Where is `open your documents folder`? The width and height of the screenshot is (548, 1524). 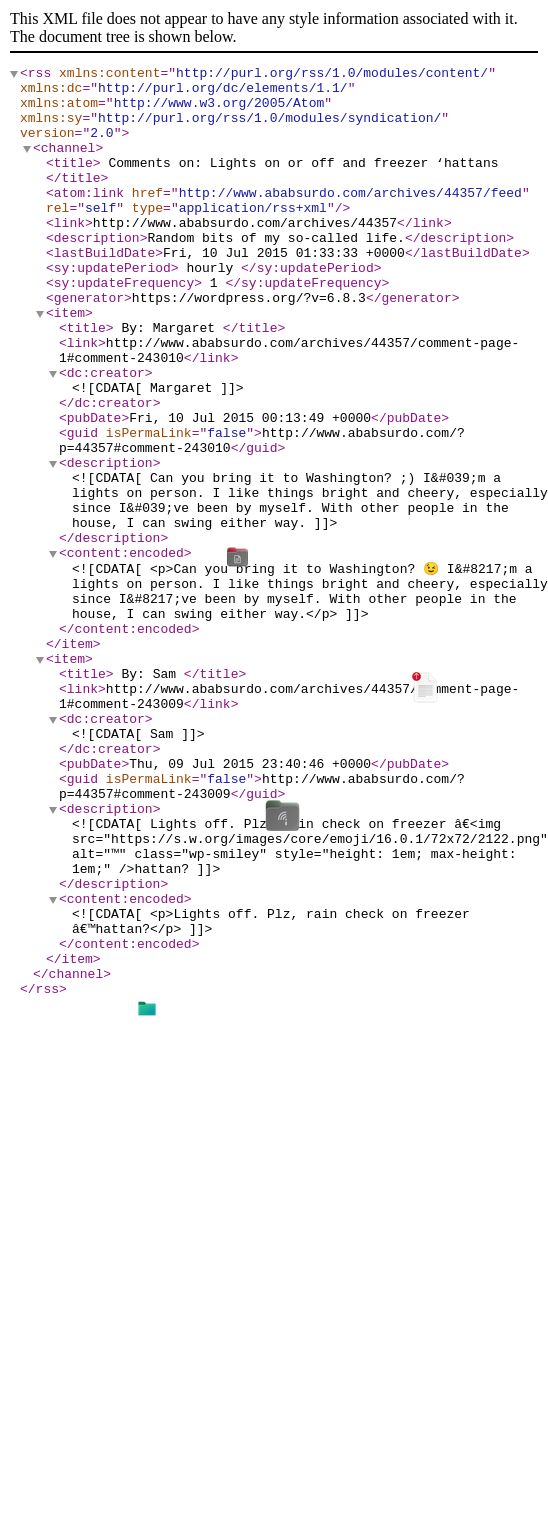
open your documents folder is located at coordinates (237, 556).